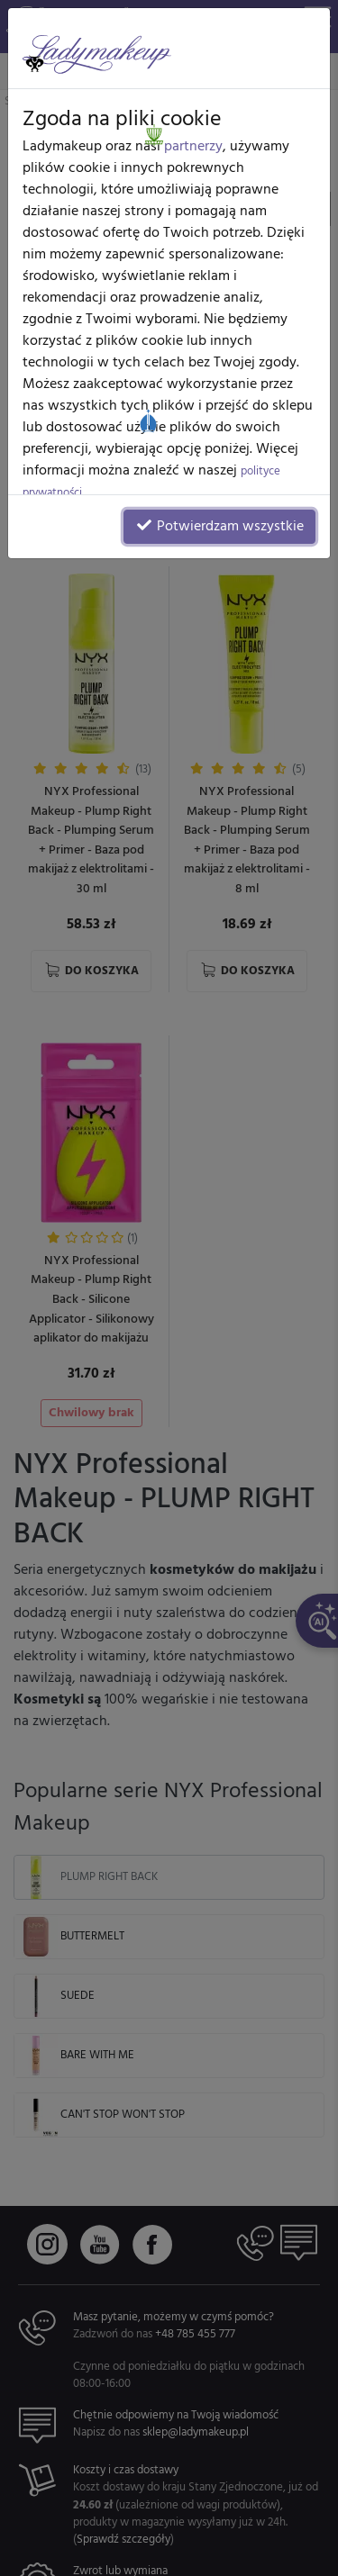 The width and height of the screenshot is (338, 2576). What do you see at coordinates (154, 135) in the screenshot?
I see `access disc golf course information` at bounding box center [154, 135].